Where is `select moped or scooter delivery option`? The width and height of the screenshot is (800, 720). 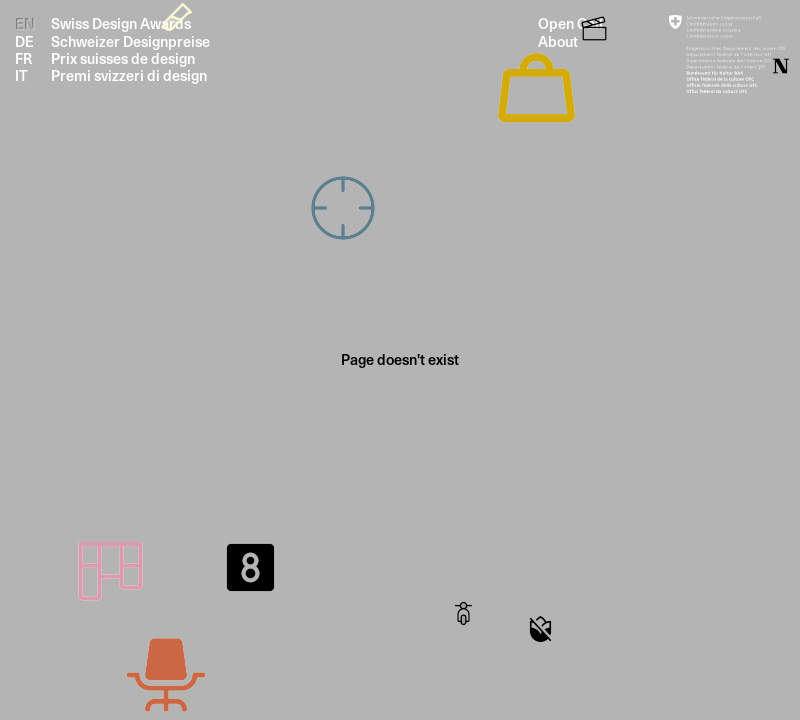 select moped or scooter delivery option is located at coordinates (463, 613).